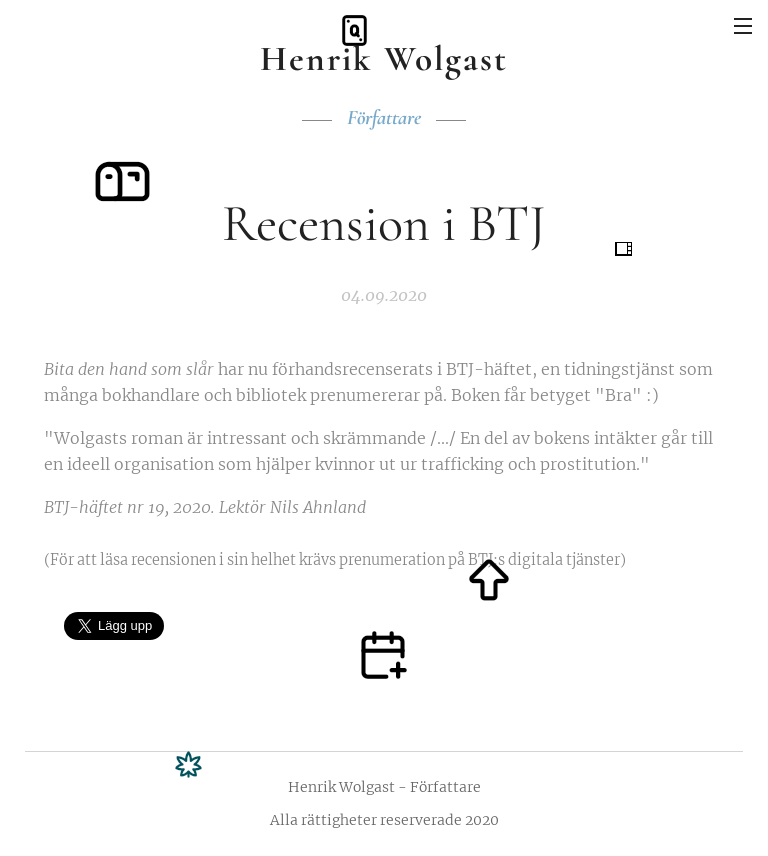 Image resolution: width=768 pixels, height=856 pixels. Describe the element at coordinates (188, 764) in the screenshot. I see `indicates cannabis-related content or products` at that location.